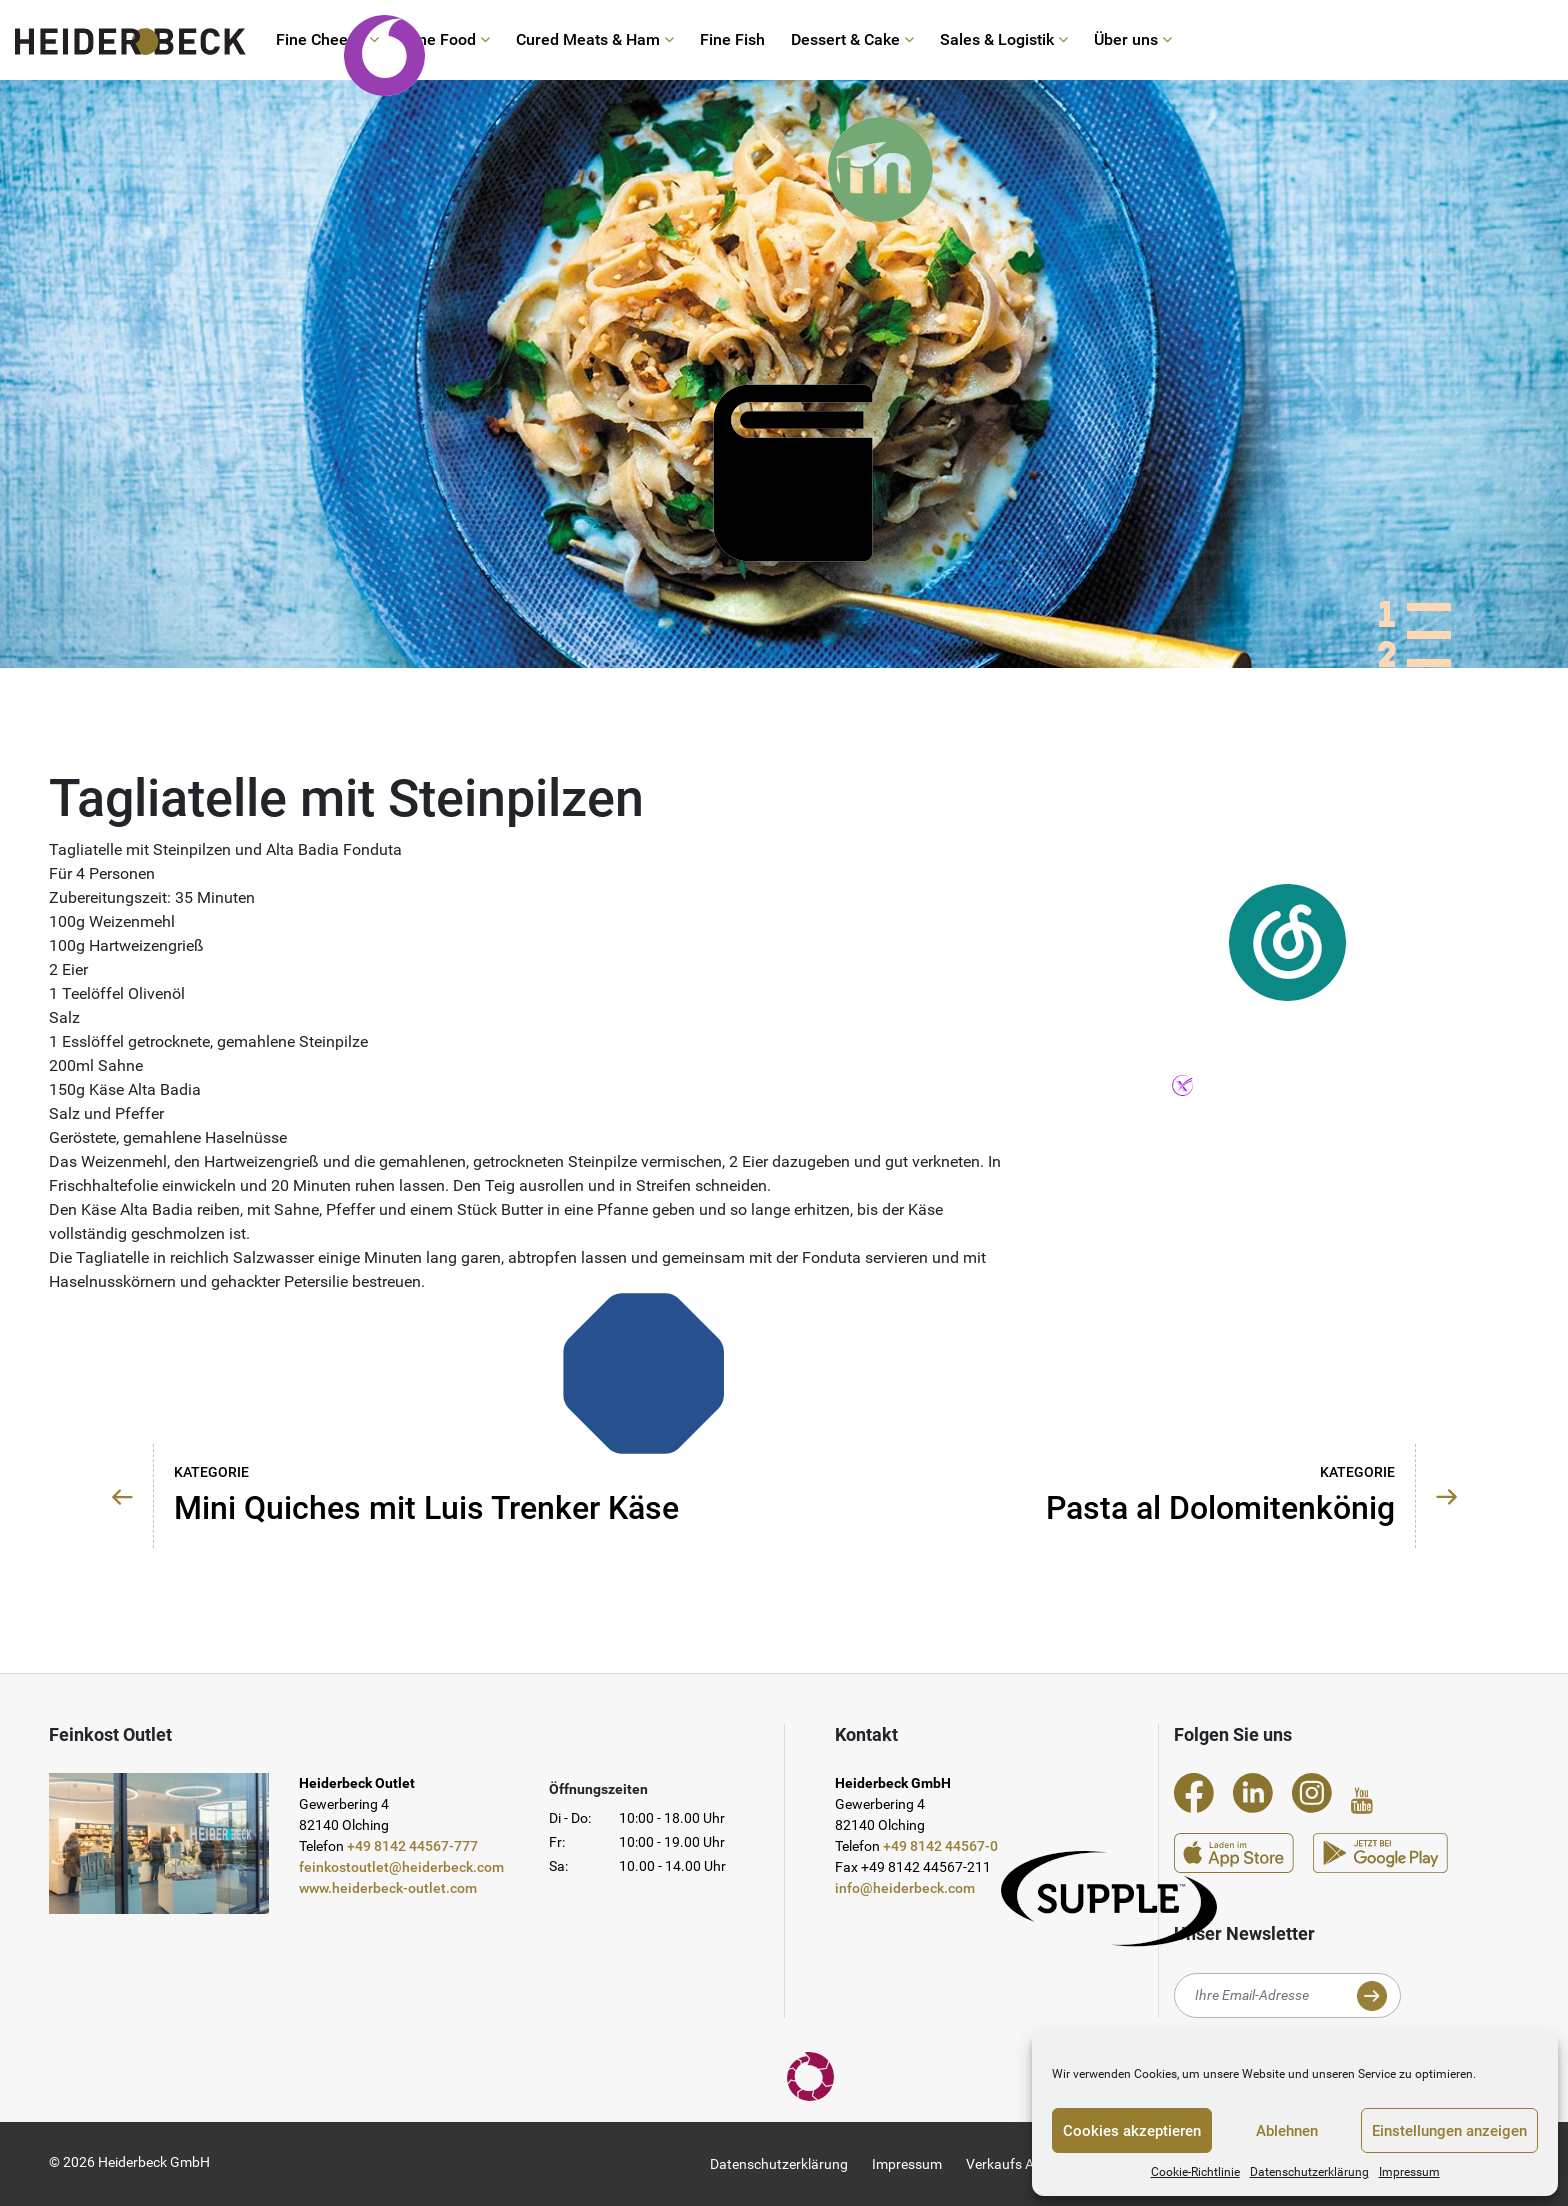 The height and width of the screenshot is (2206, 1568). Describe the element at coordinates (1182, 1085) in the screenshot. I see `vexxhost cloud hosting service logo` at that location.